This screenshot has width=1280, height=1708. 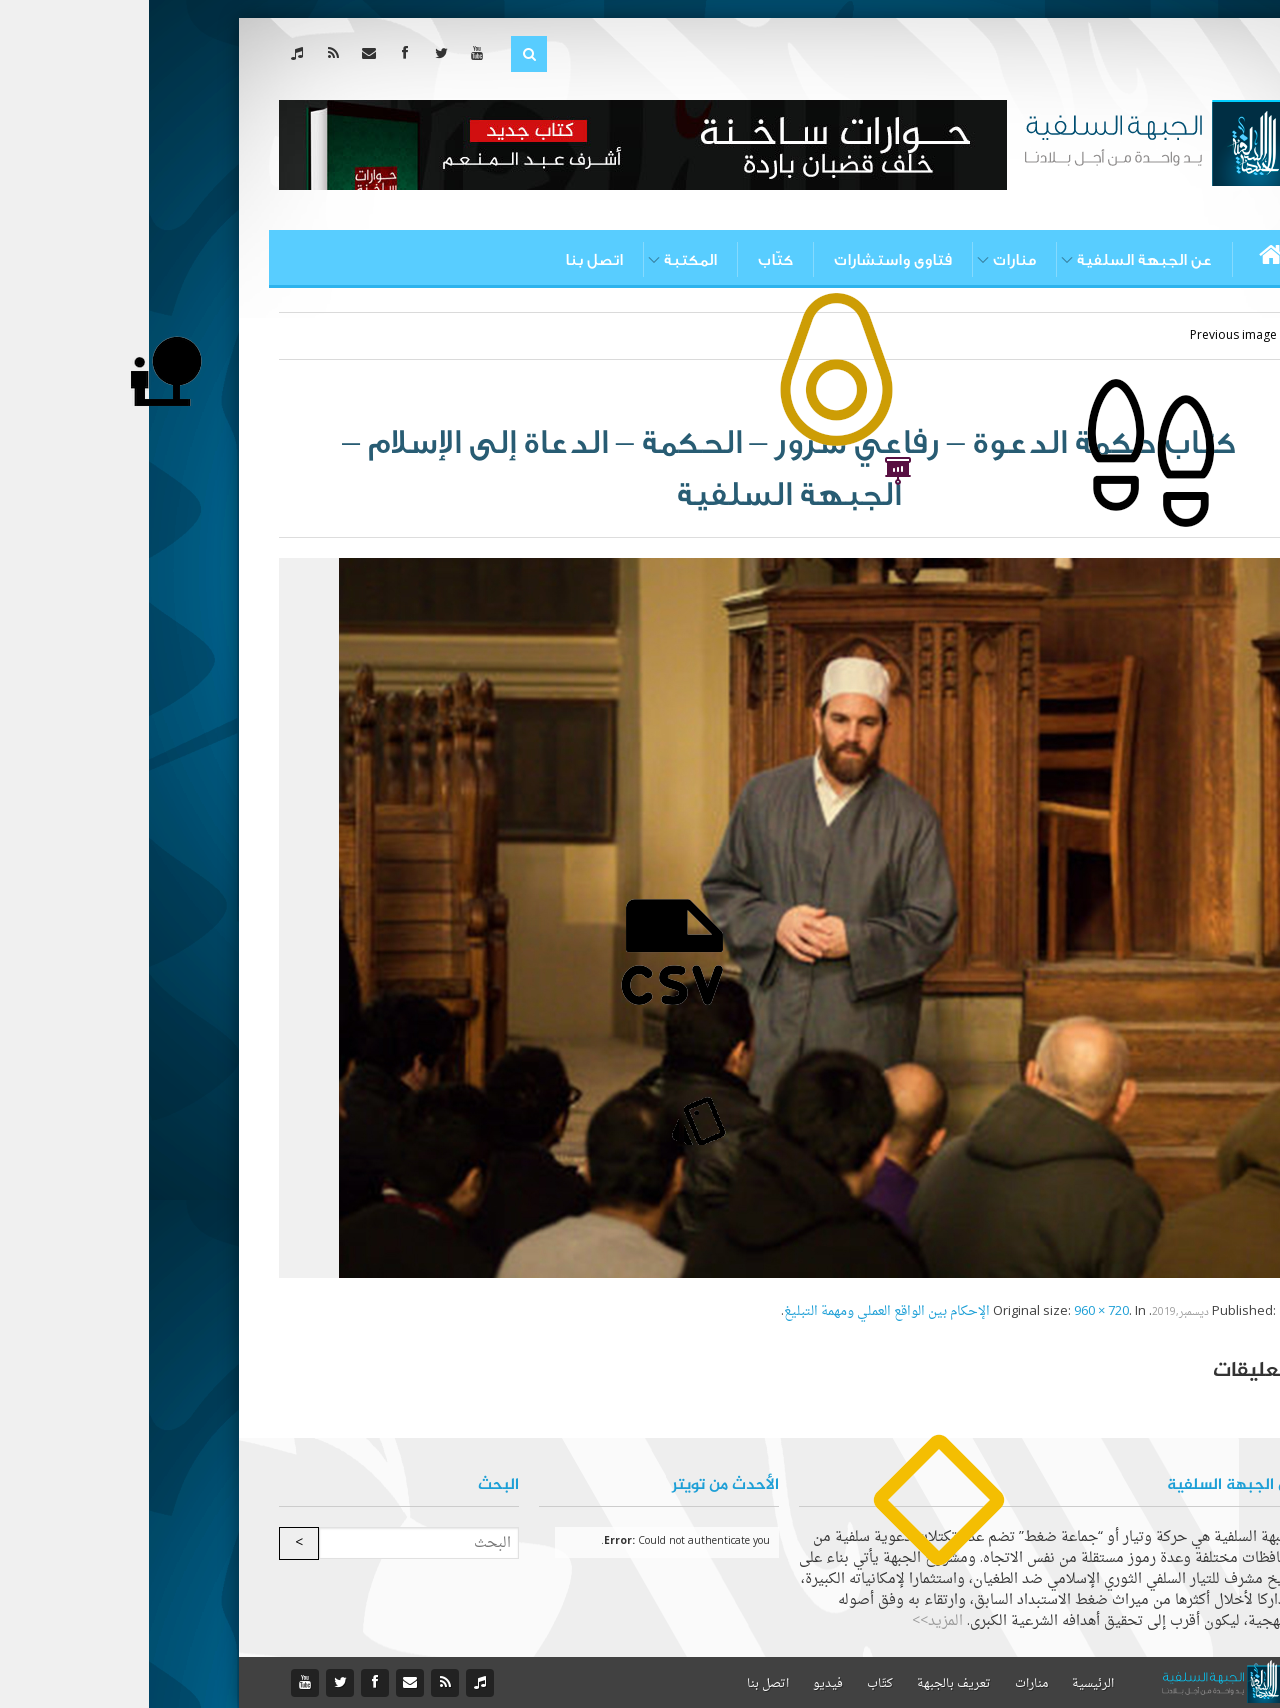 What do you see at coordinates (836, 369) in the screenshot?
I see `indicates healthy or vegetarian food options` at bounding box center [836, 369].